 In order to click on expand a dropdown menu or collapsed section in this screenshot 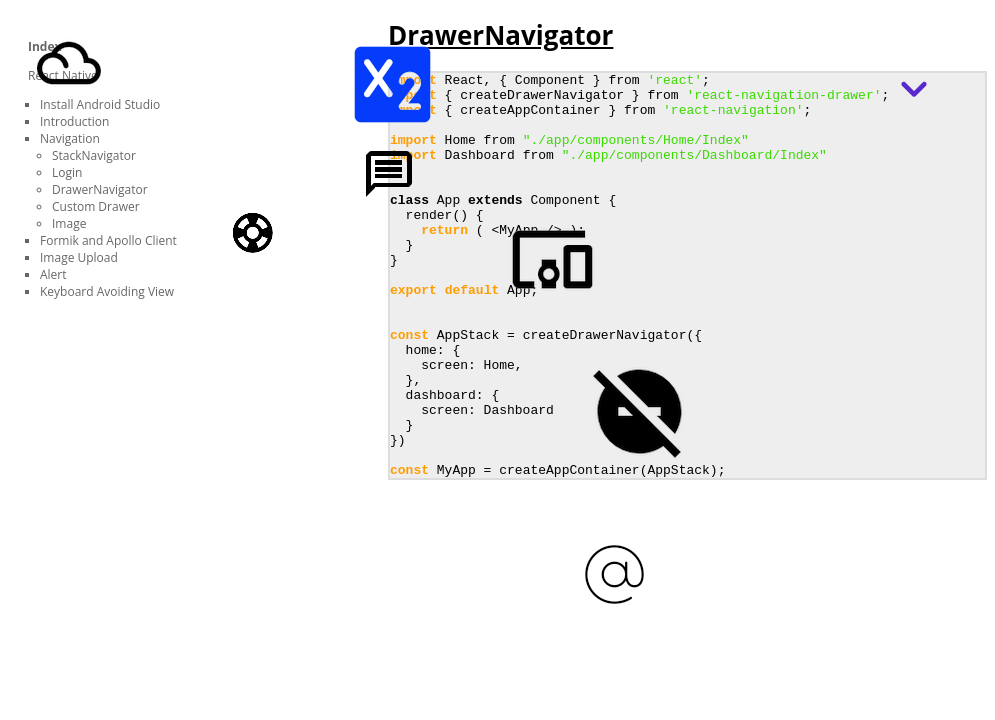, I will do `click(914, 88)`.